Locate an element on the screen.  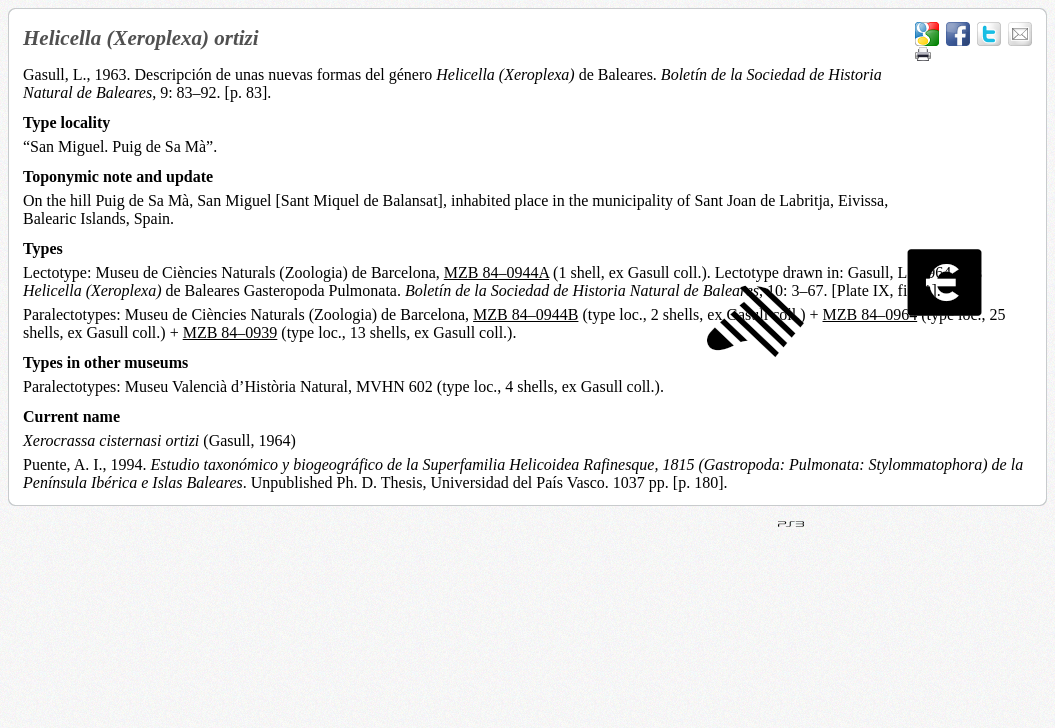
open zebpay cryptocurrency exchange app is located at coordinates (755, 321).